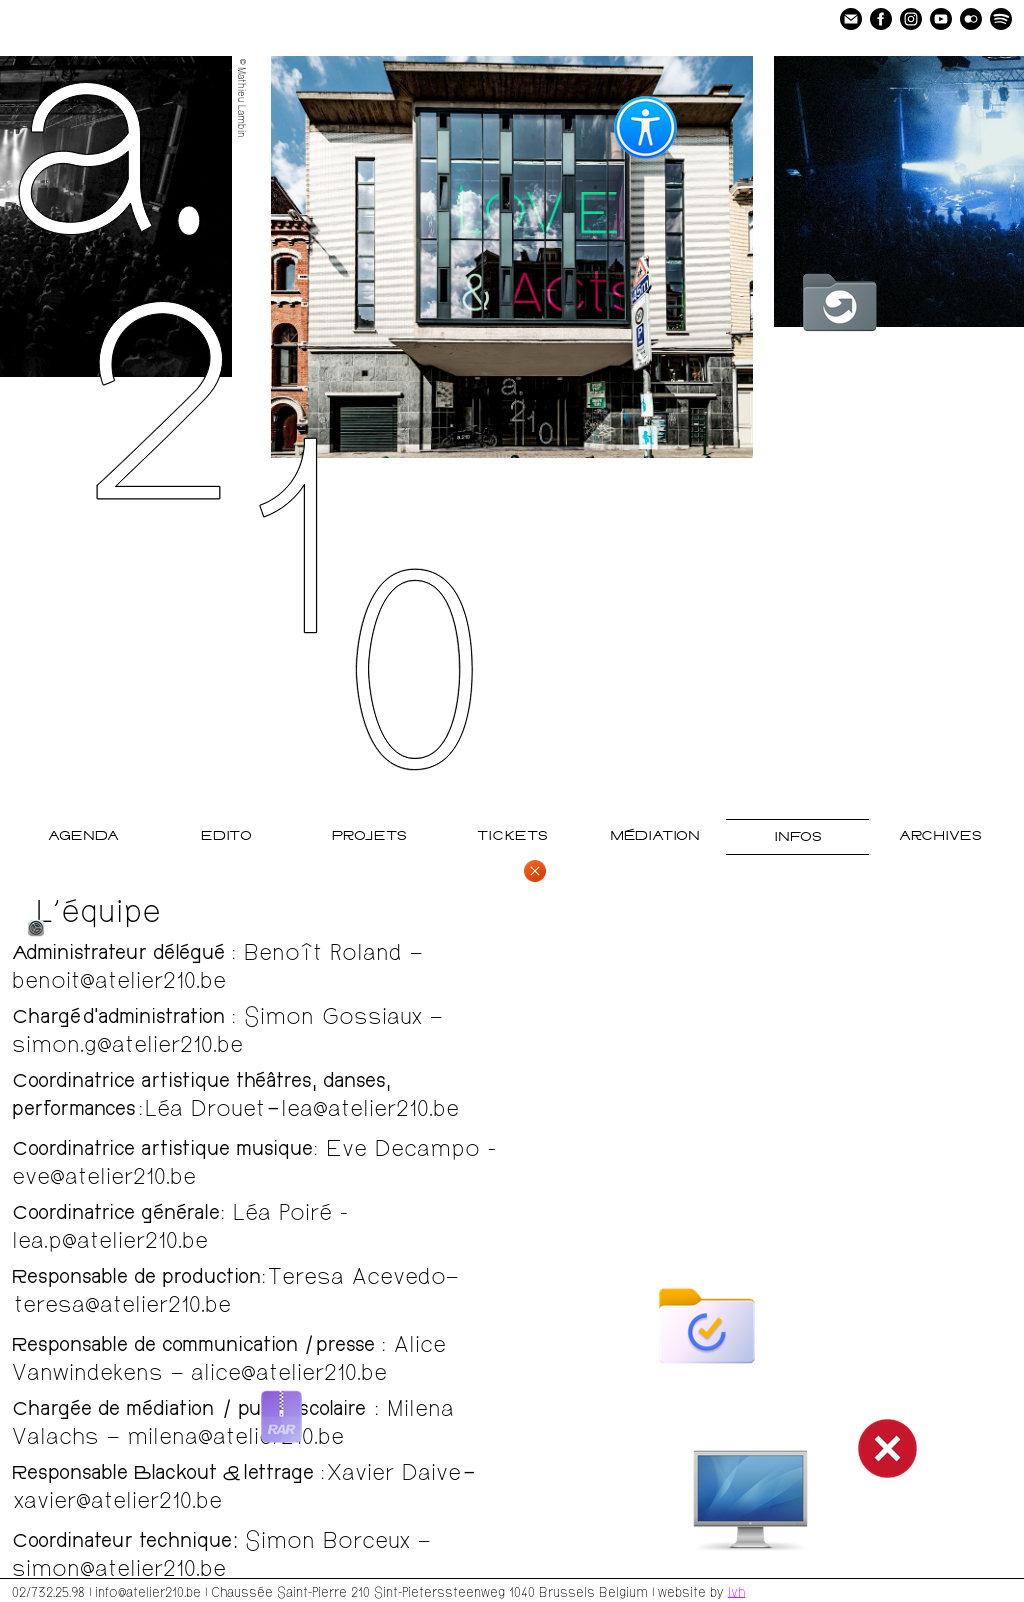 The width and height of the screenshot is (1024, 1602). I want to click on open system preferences or settings, so click(36, 928).